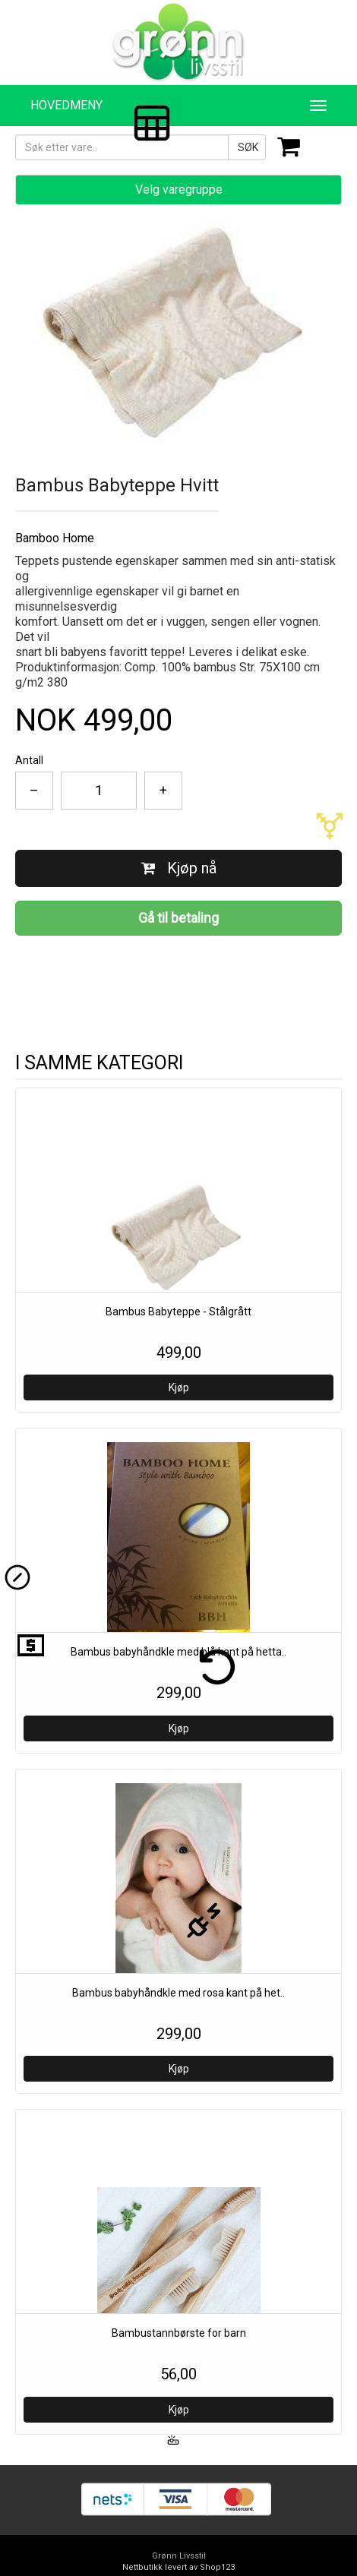 Image resolution: width=357 pixels, height=2576 pixels. I want to click on indicates a blocked or prohibited action, so click(17, 1577).